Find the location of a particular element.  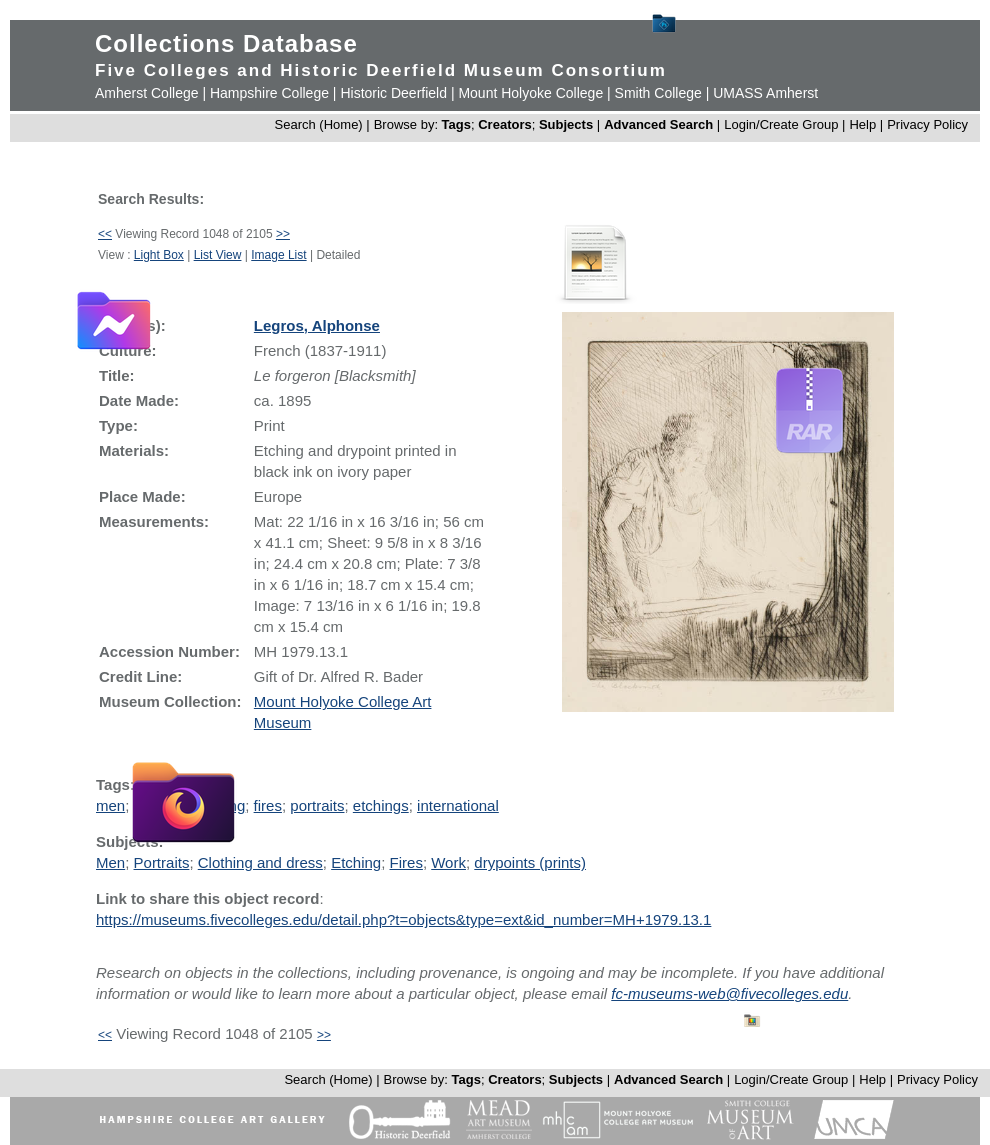

open messenger downloads or files folder is located at coordinates (113, 322).